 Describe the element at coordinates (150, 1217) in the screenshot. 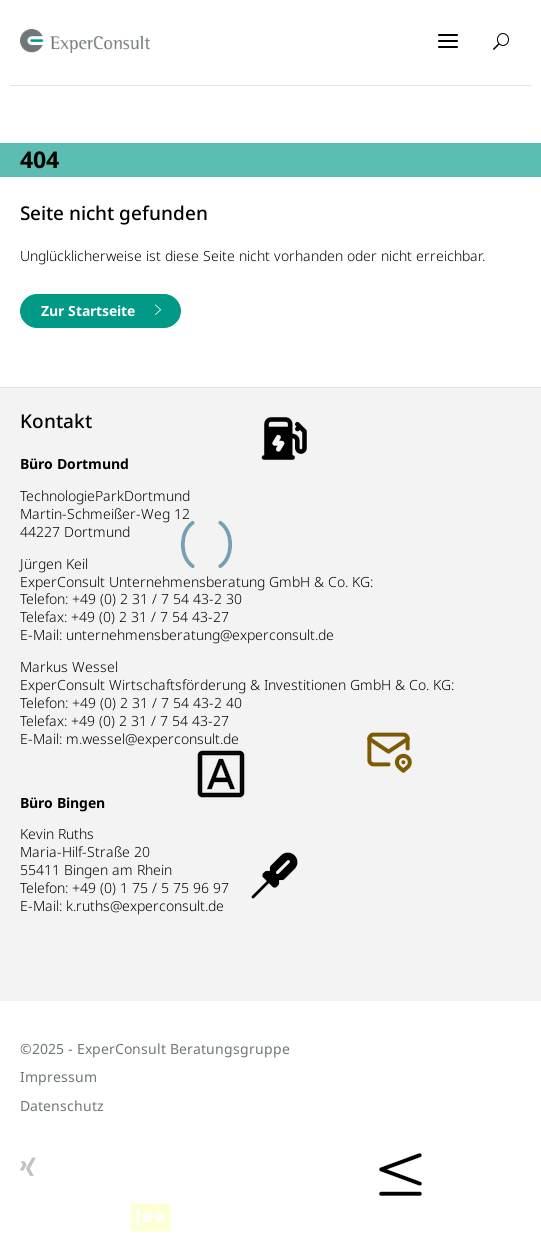

I see `enter or manage your password` at that location.